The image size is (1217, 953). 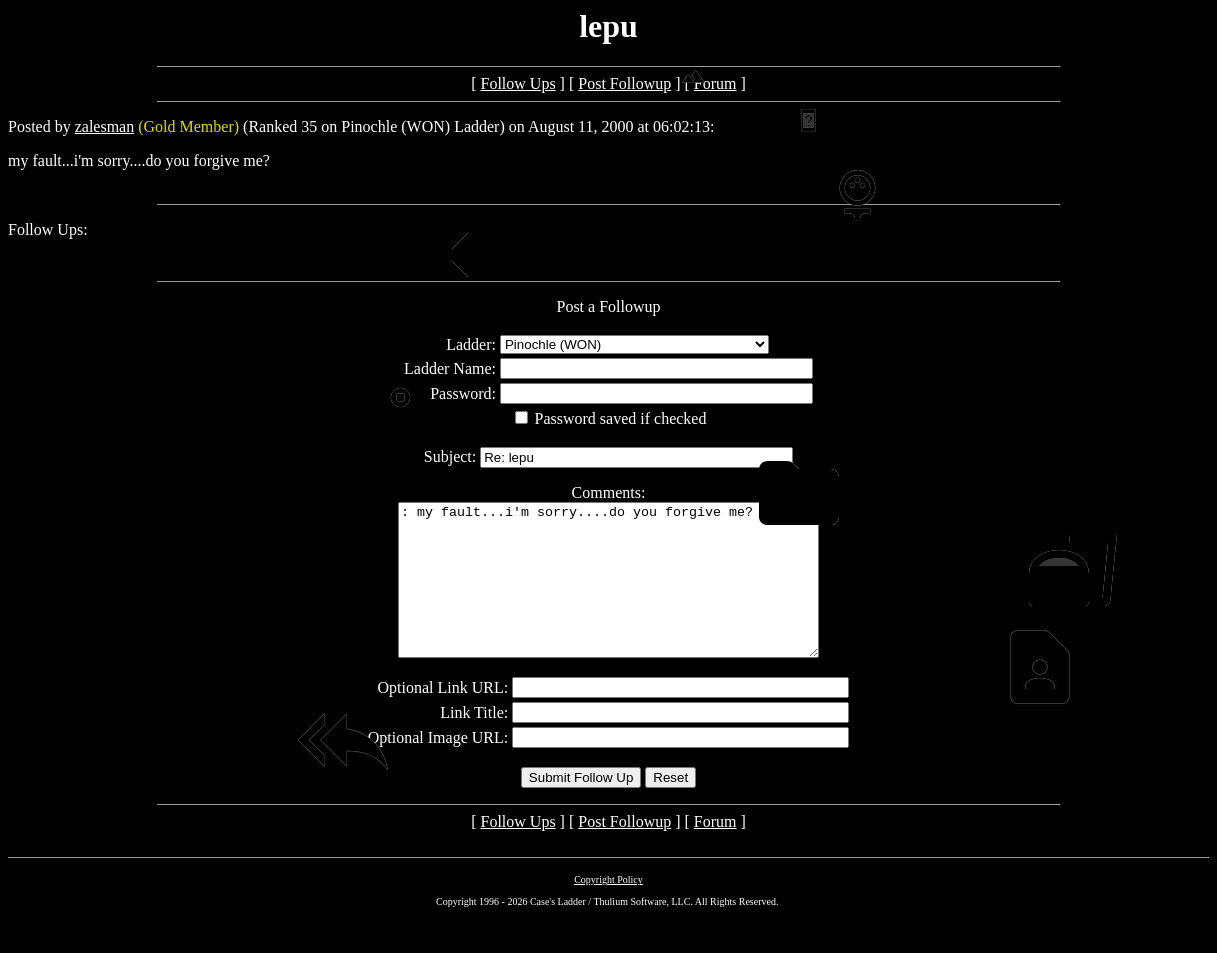 What do you see at coordinates (799, 493) in the screenshot?
I see `access your files and documents` at bounding box center [799, 493].